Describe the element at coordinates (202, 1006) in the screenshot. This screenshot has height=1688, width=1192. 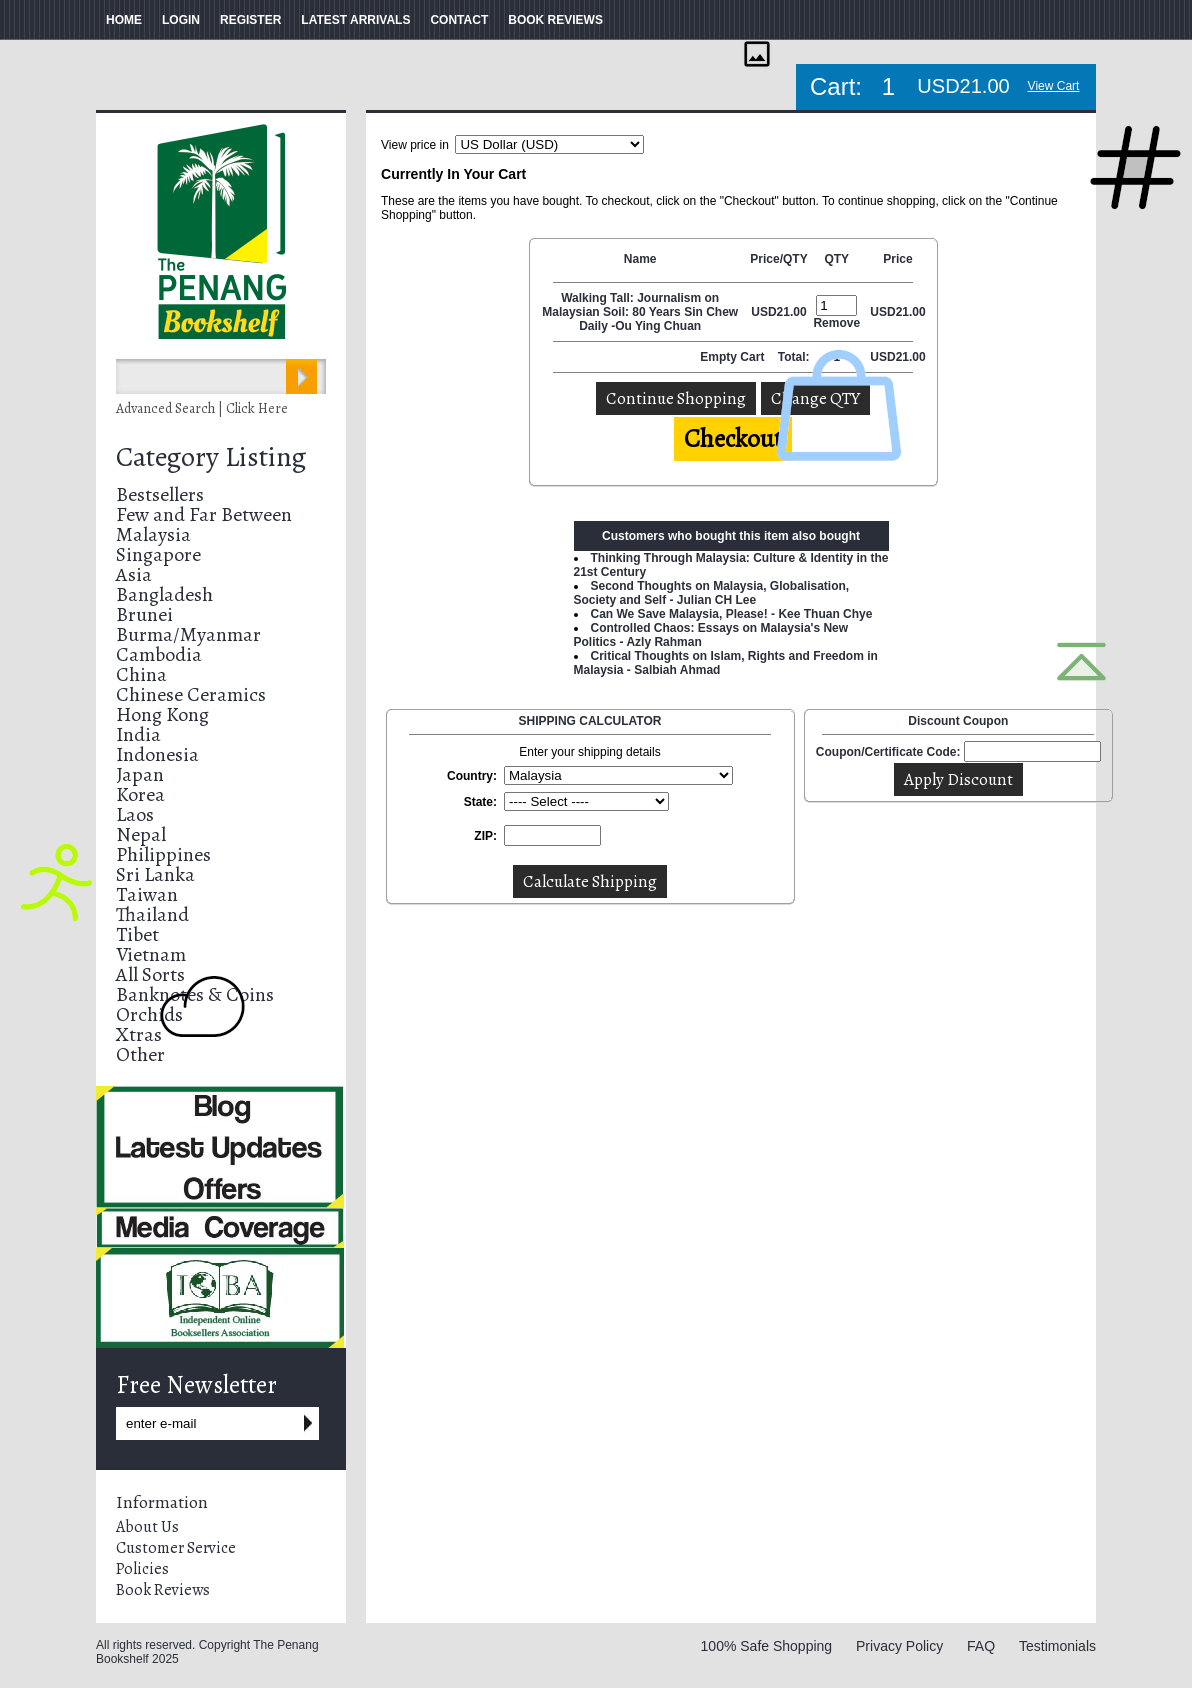
I see `access cloud storage` at that location.